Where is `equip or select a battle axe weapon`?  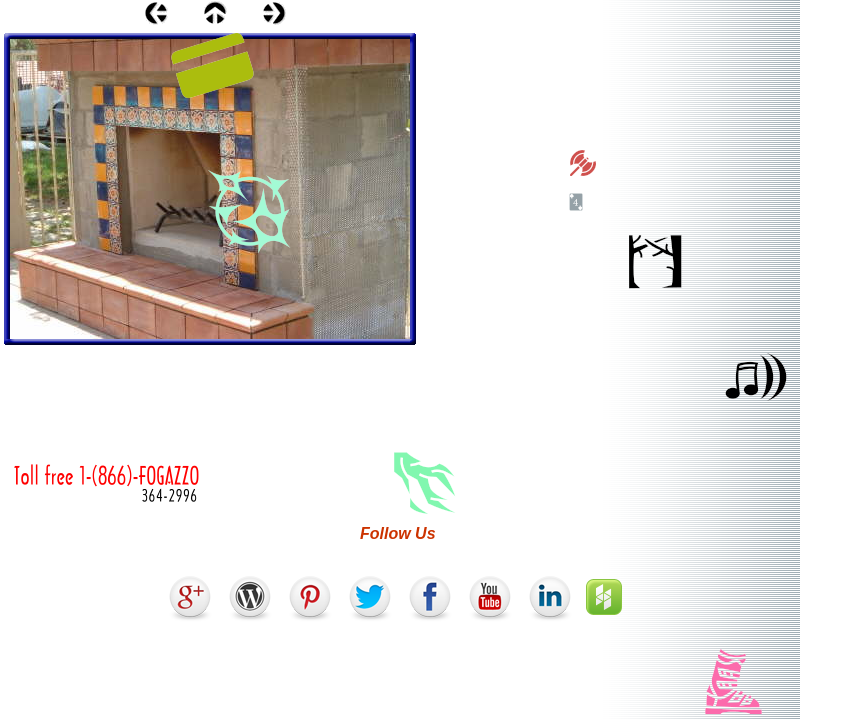
equip or select a battle axe weapon is located at coordinates (583, 163).